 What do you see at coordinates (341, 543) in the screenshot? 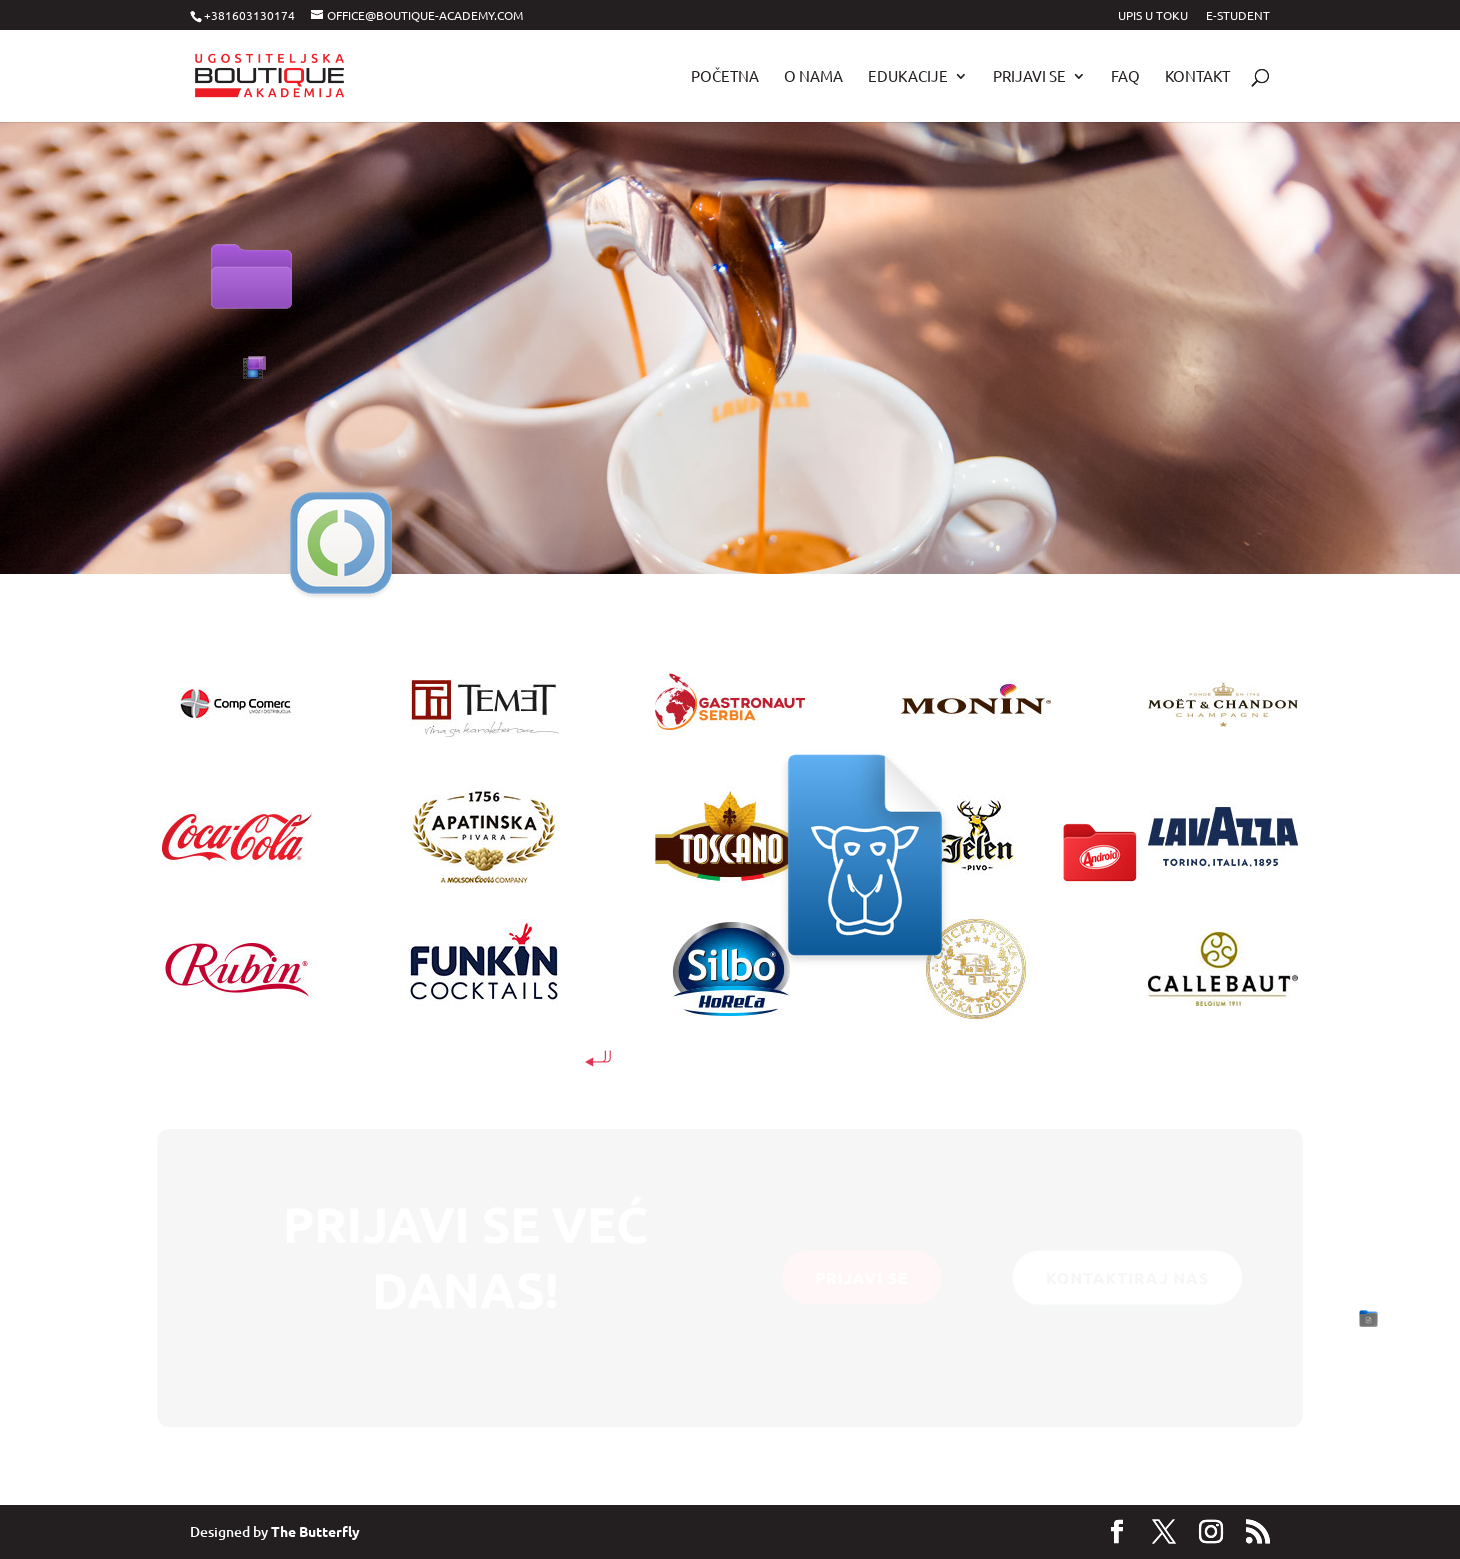
I see `open the AusweisApp for German digital ID authentication` at bounding box center [341, 543].